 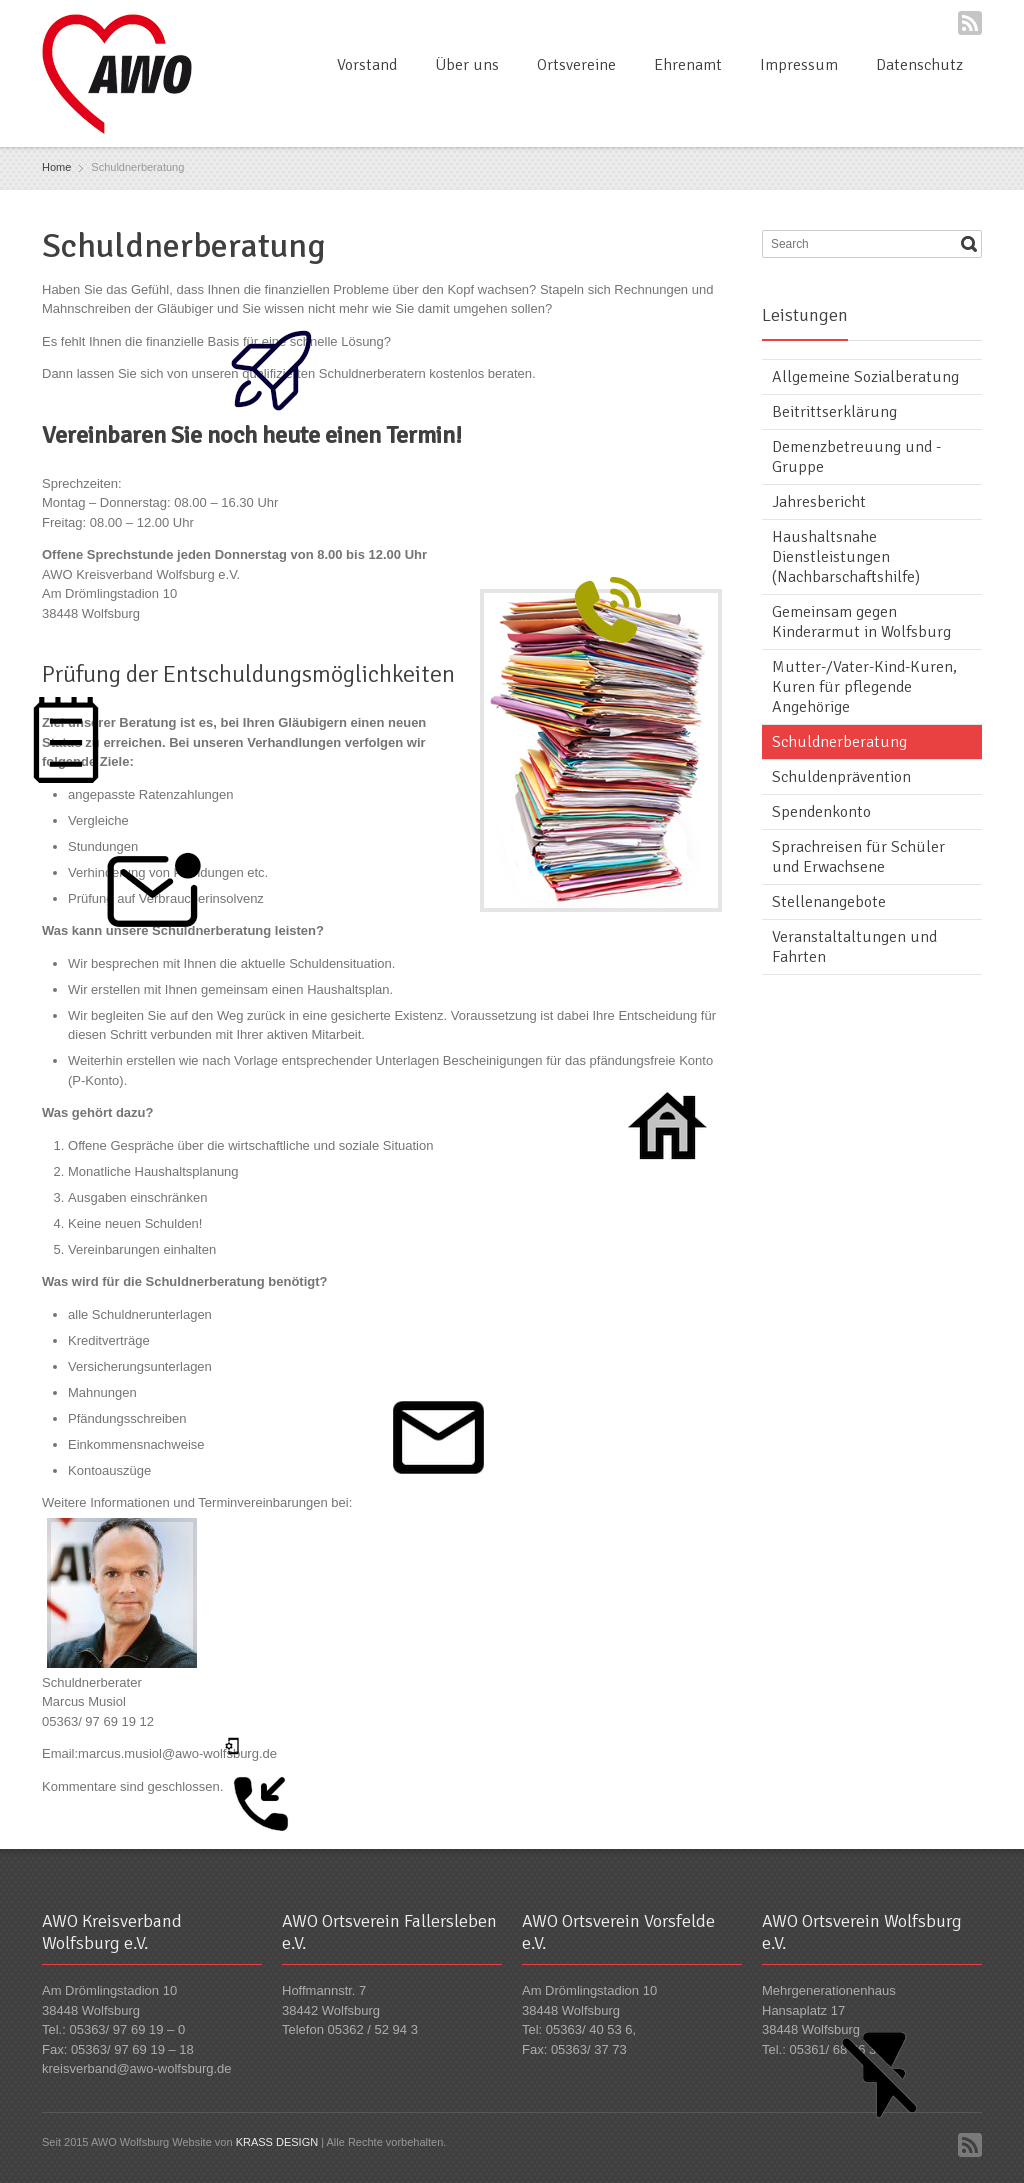 I want to click on indicates a missed call that needs to be returned, so click(x=261, y=1804).